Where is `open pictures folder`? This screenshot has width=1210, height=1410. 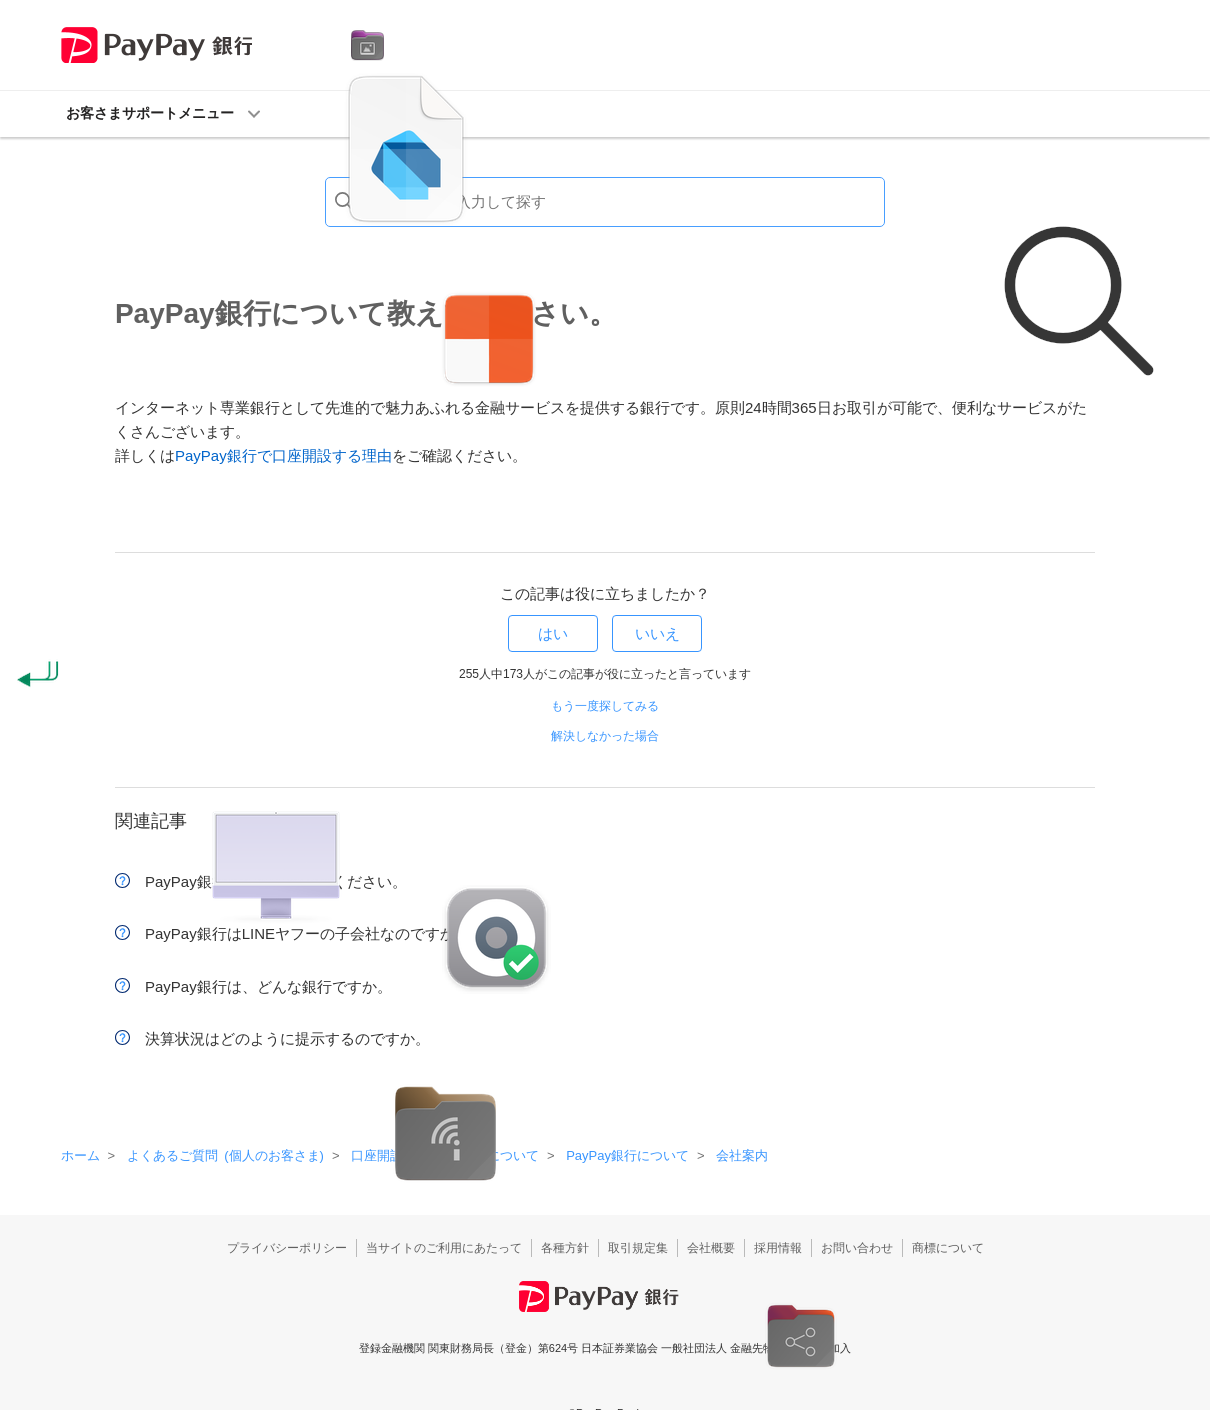 open pictures folder is located at coordinates (367, 44).